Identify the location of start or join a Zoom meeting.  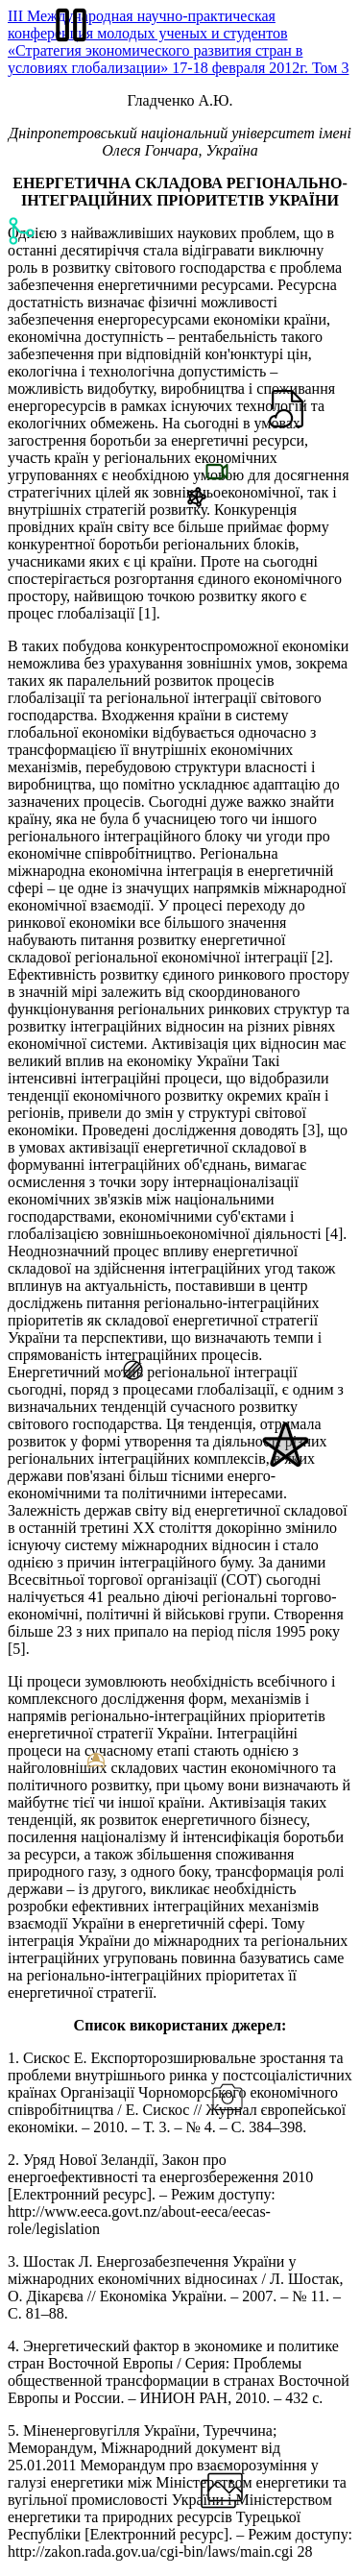
(217, 472).